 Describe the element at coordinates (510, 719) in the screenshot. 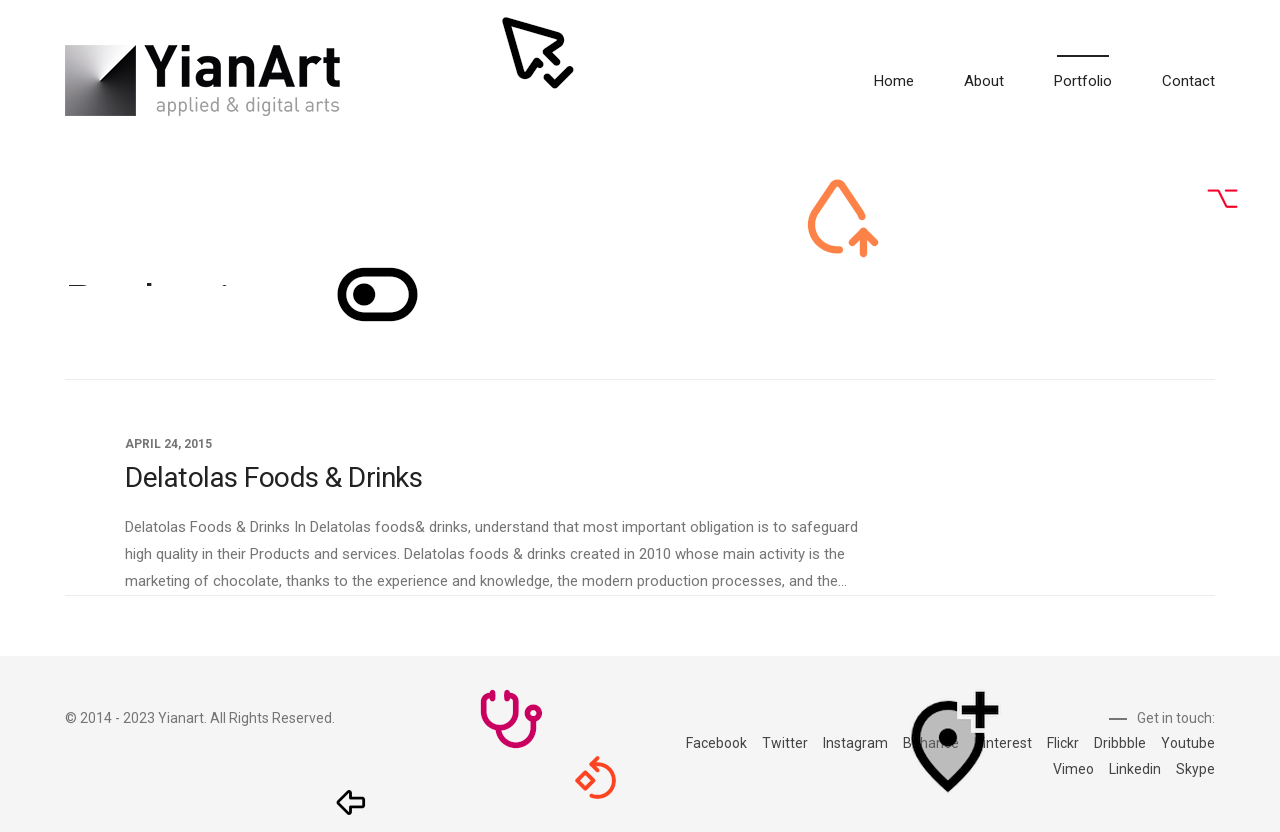

I see `access health or medical features` at that location.